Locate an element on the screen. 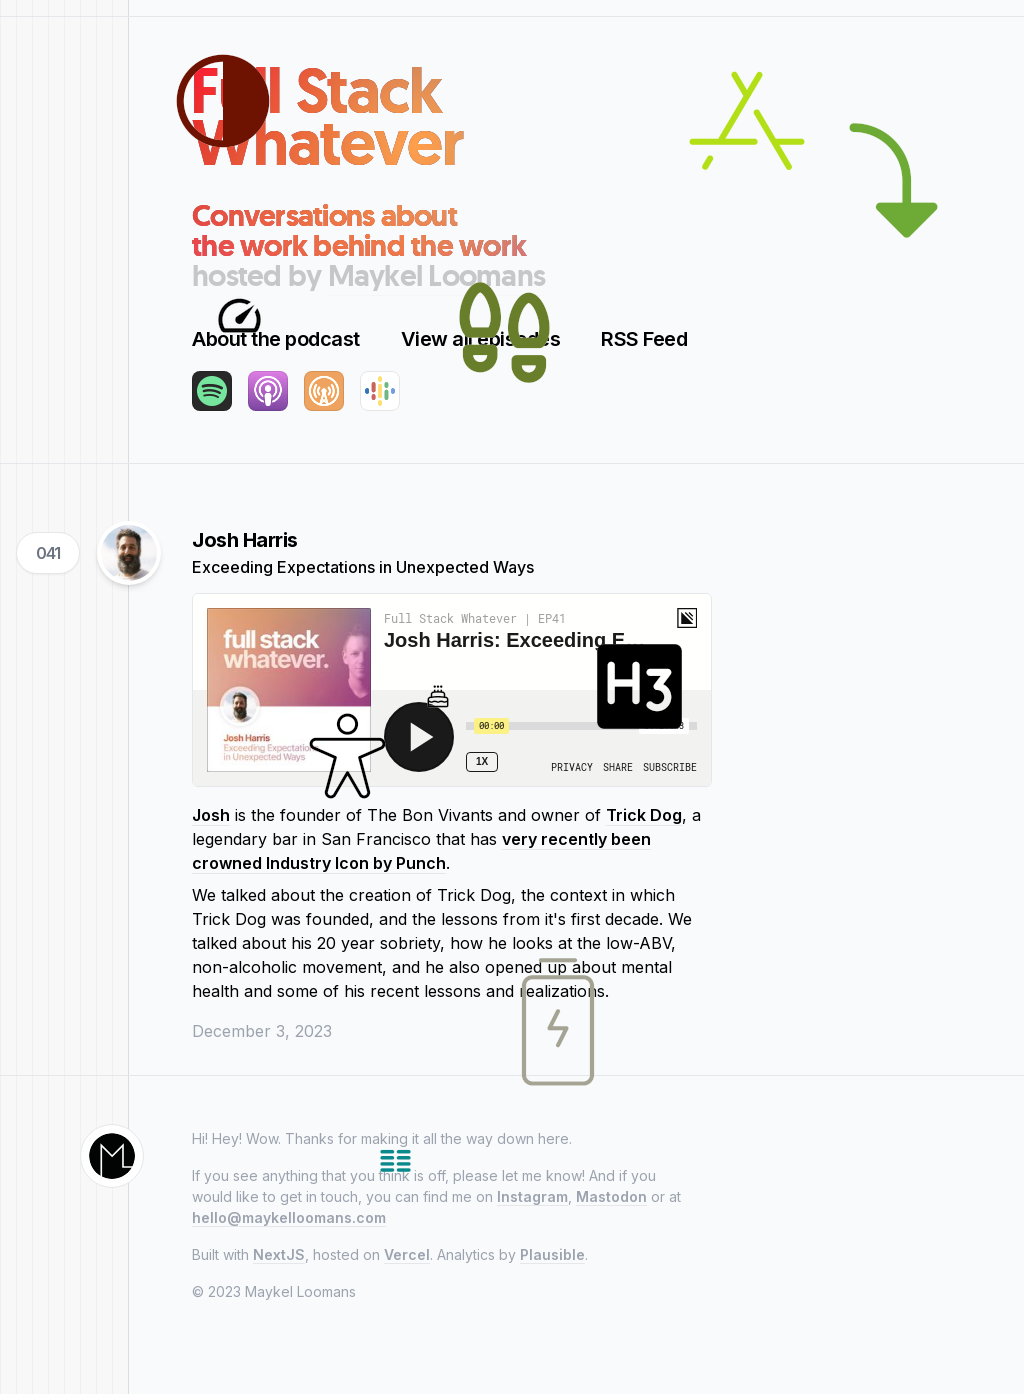 This screenshot has width=1024, height=1394. track your steps or walking activity is located at coordinates (504, 332).